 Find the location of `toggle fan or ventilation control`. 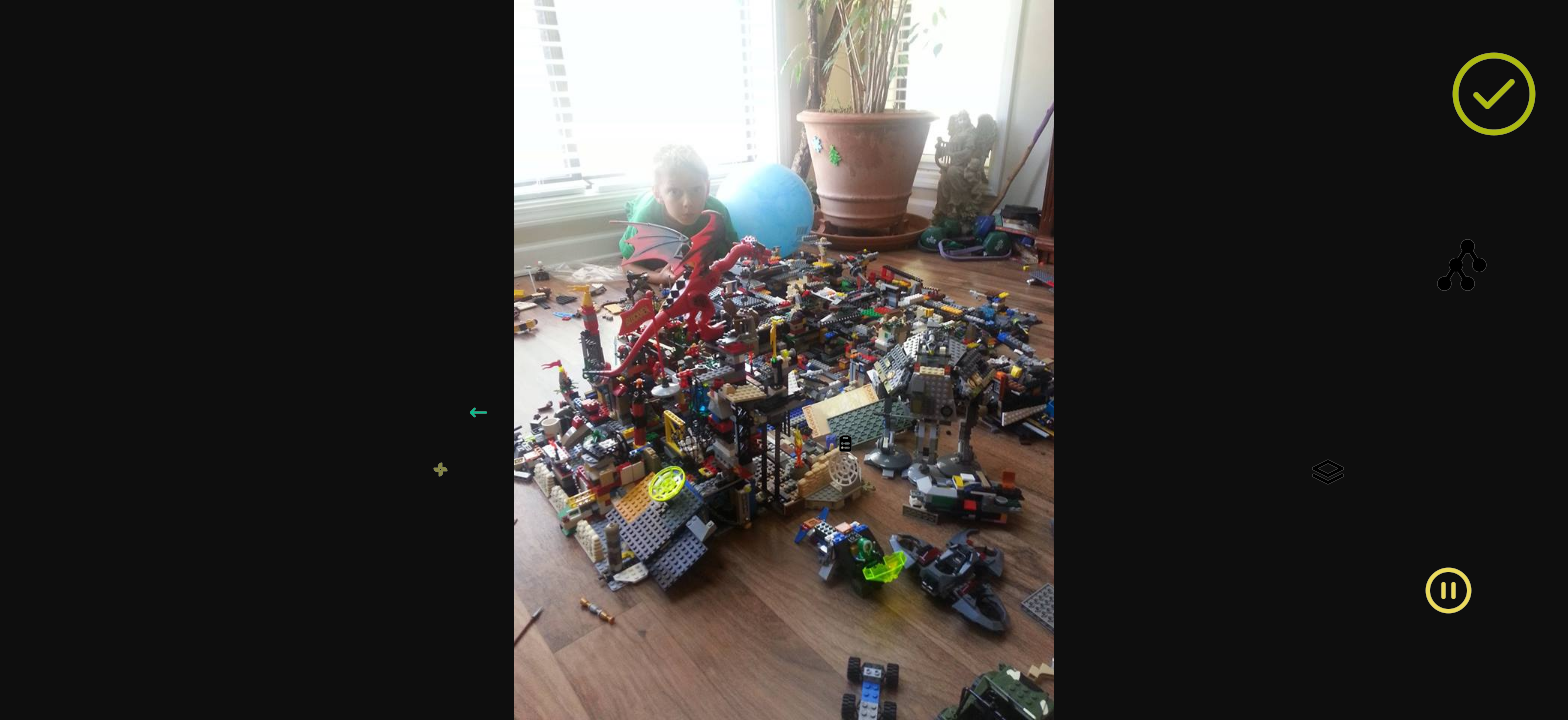

toggle fan or ventilation control is located at coordinates (440, 469).